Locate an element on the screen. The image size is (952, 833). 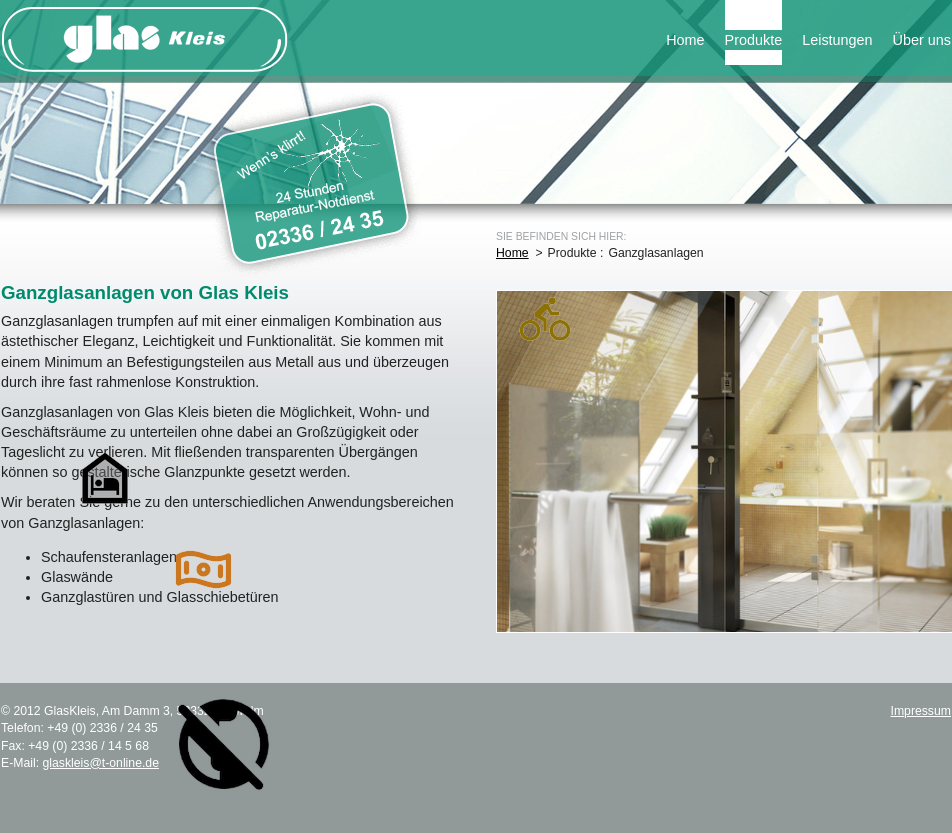
disable public visibility is located at coordinates (224, 744).